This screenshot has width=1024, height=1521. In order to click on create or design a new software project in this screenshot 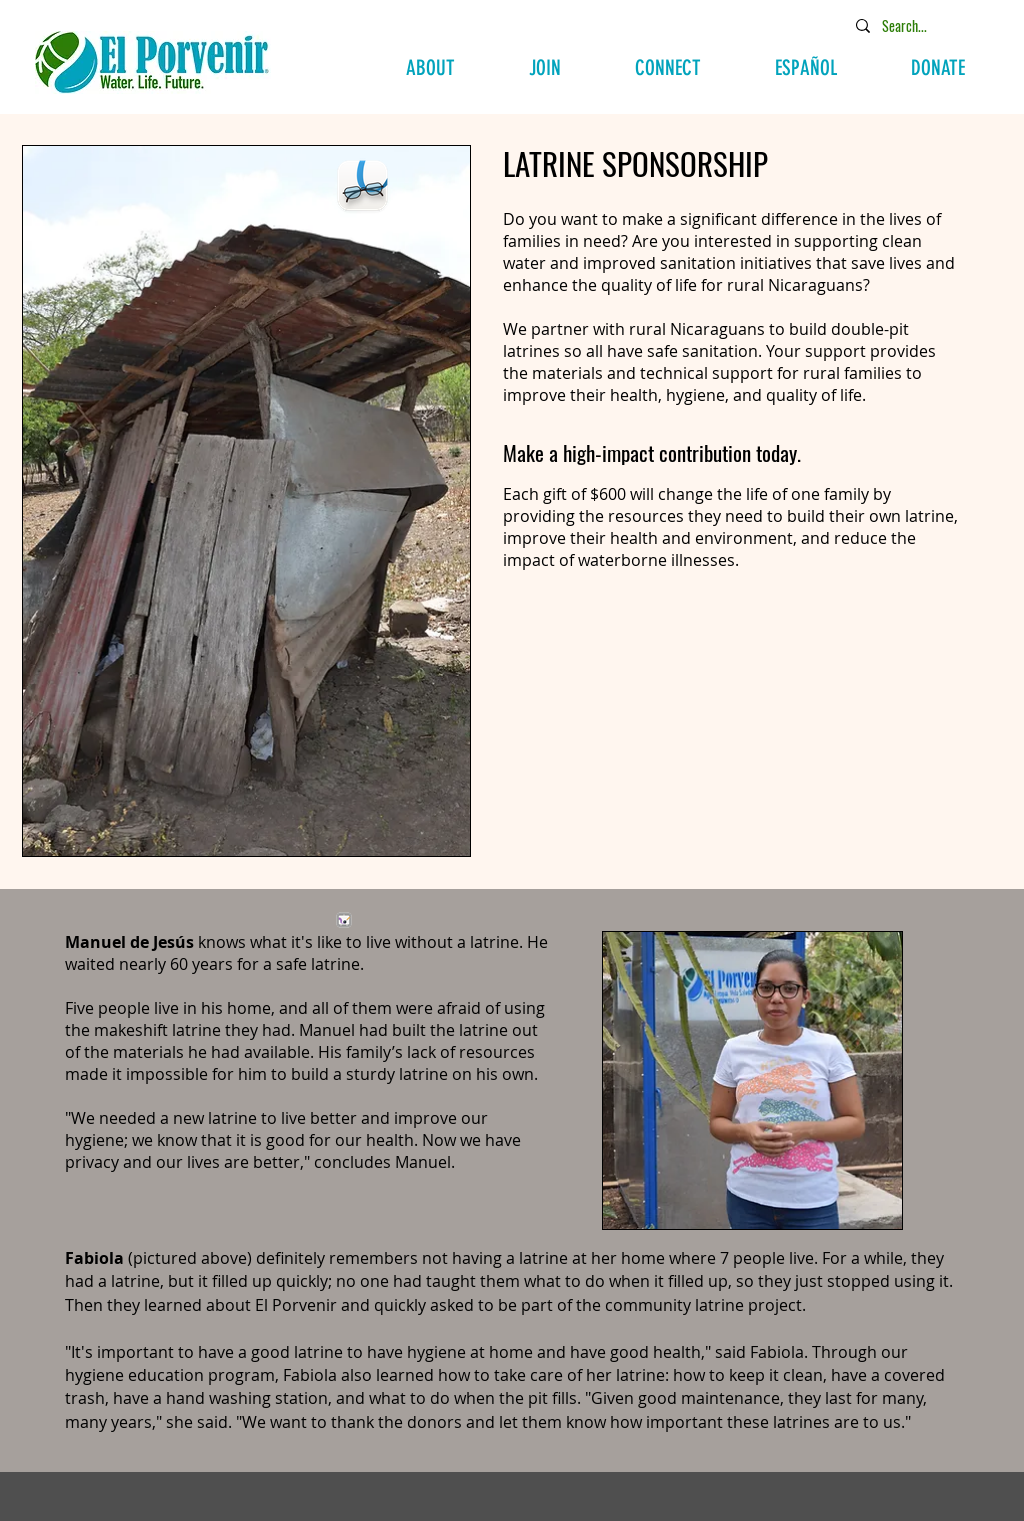, I will do `click(344, 920)`.